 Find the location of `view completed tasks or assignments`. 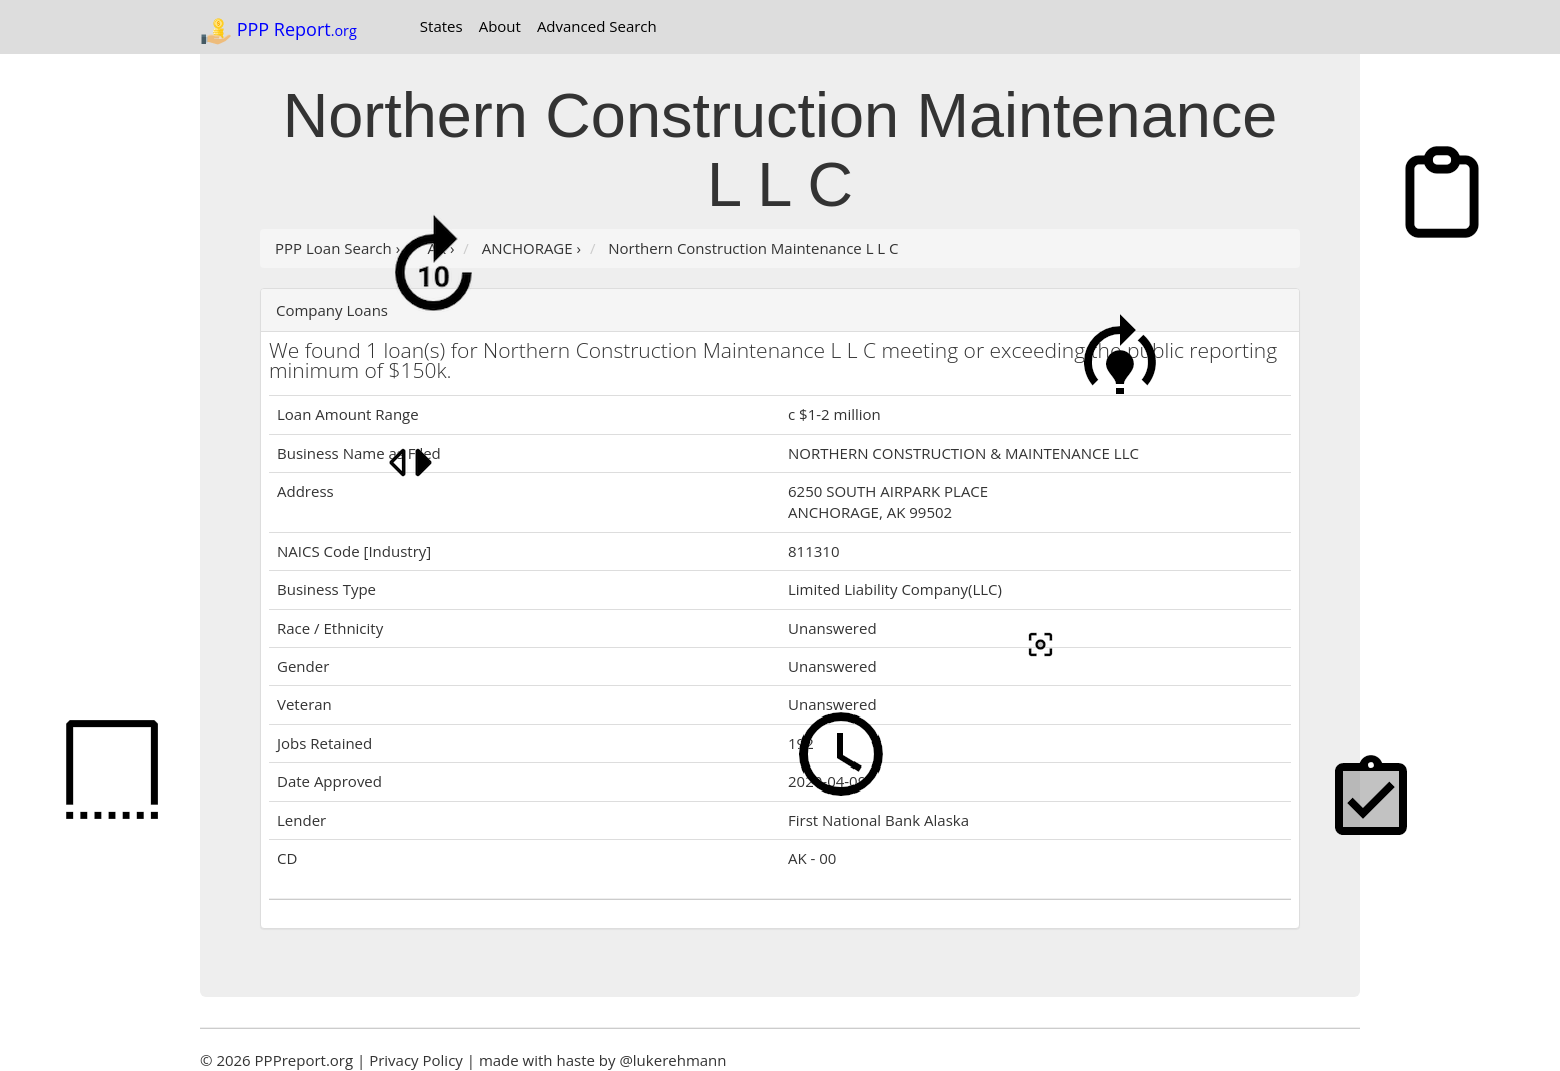

view completed tasks or assignments is located at coordinates (1371, 799).